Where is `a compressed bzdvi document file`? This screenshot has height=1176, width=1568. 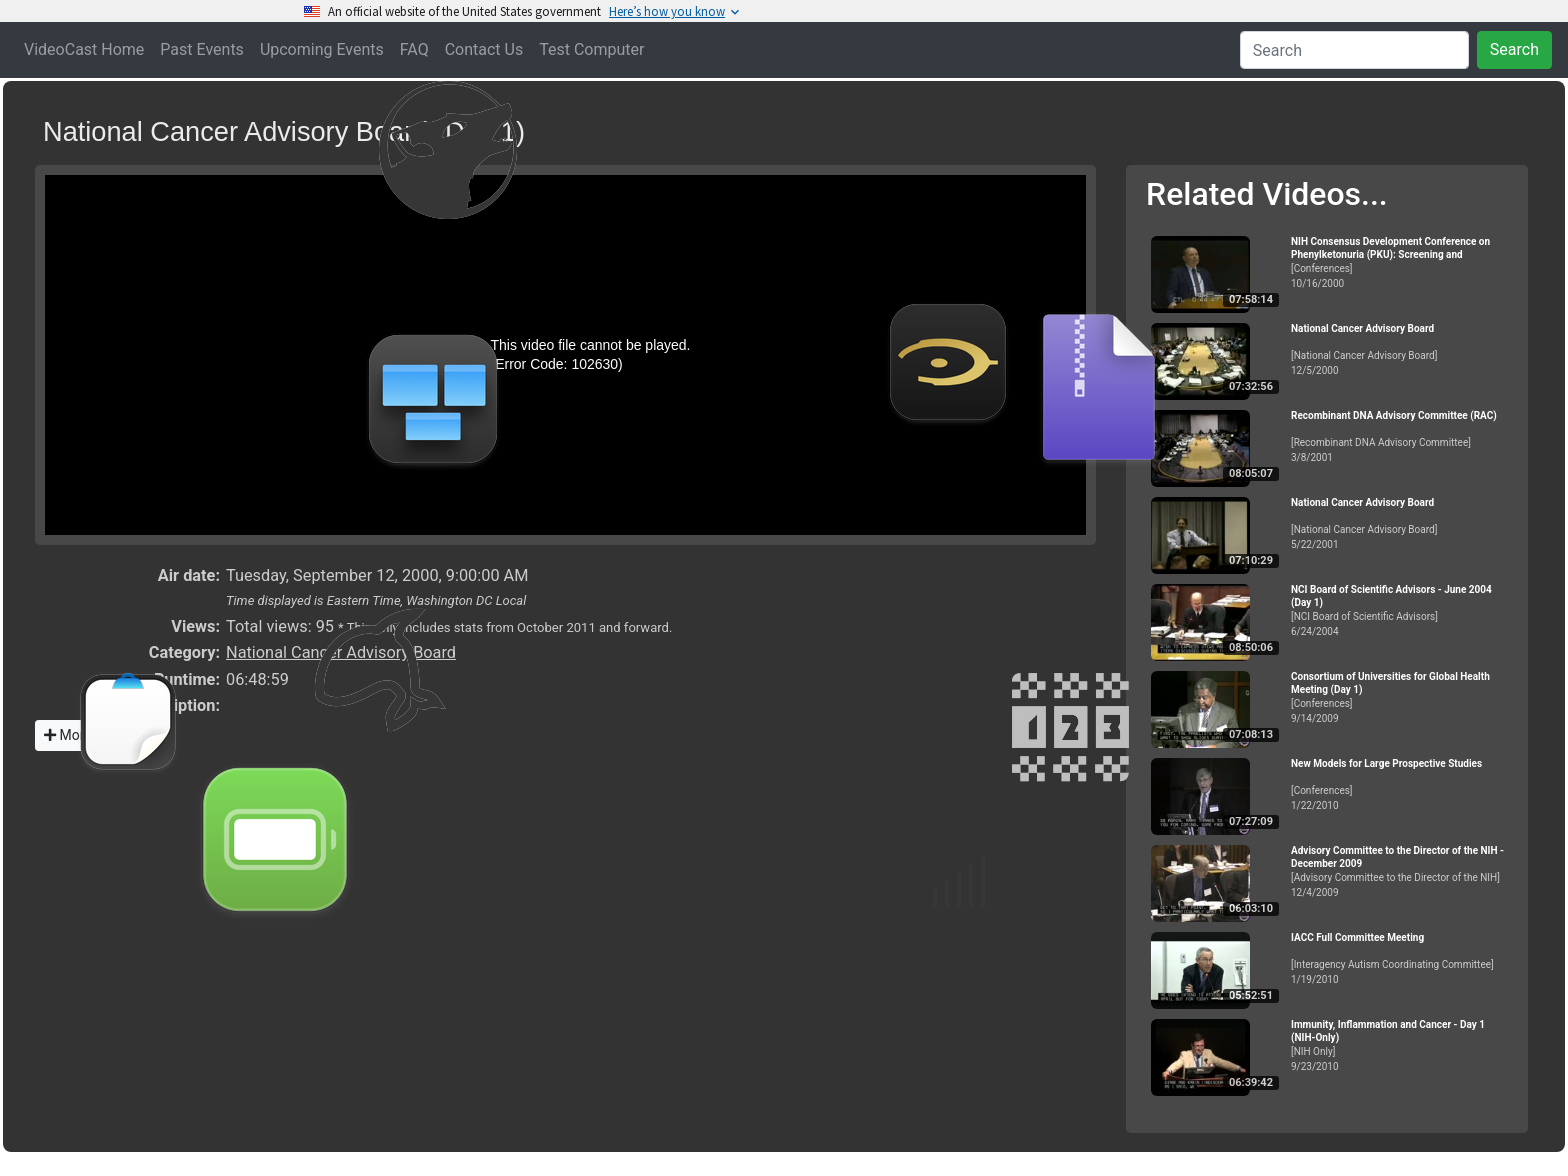
a compressed bzdvi document file is located at coordinates (1099, 390).